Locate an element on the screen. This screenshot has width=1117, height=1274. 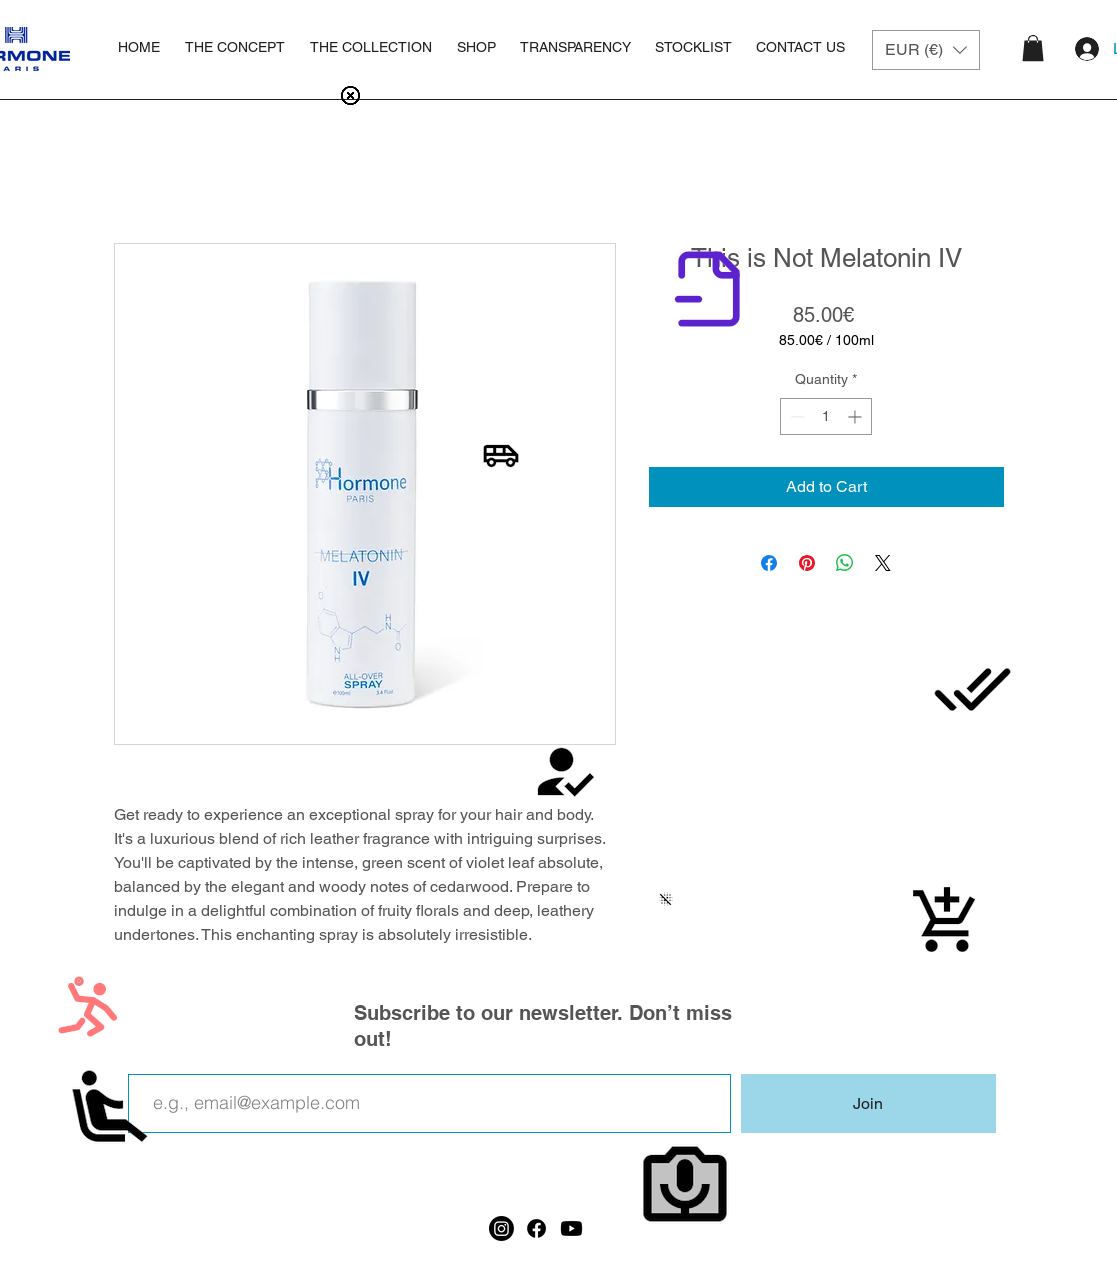
message sent and read confirmation is located at coordinates (972, 688).